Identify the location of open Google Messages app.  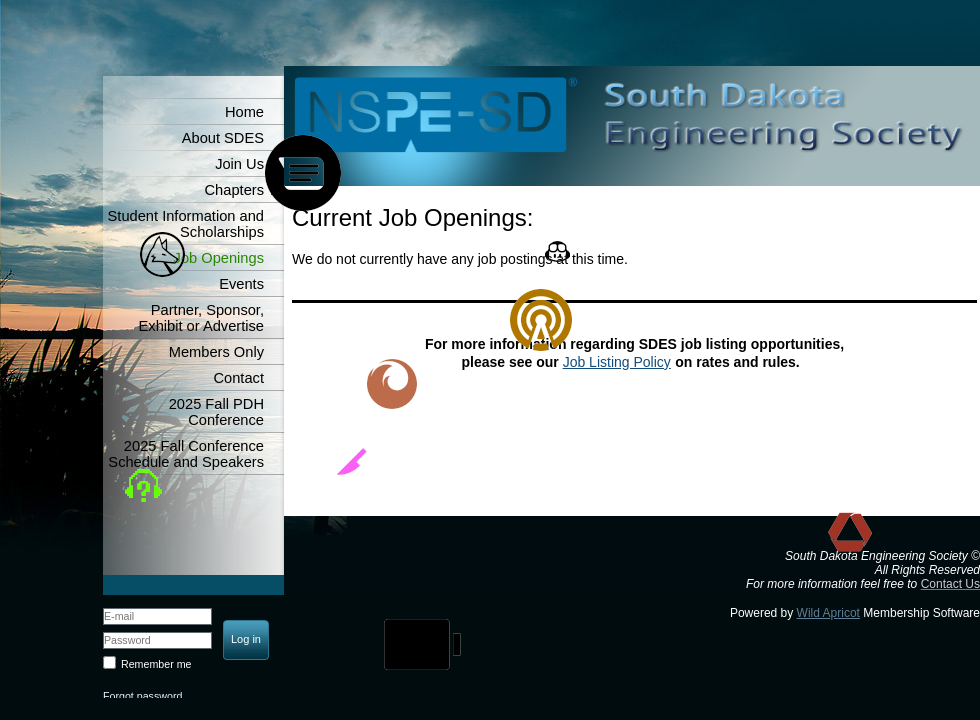
(303, 173).